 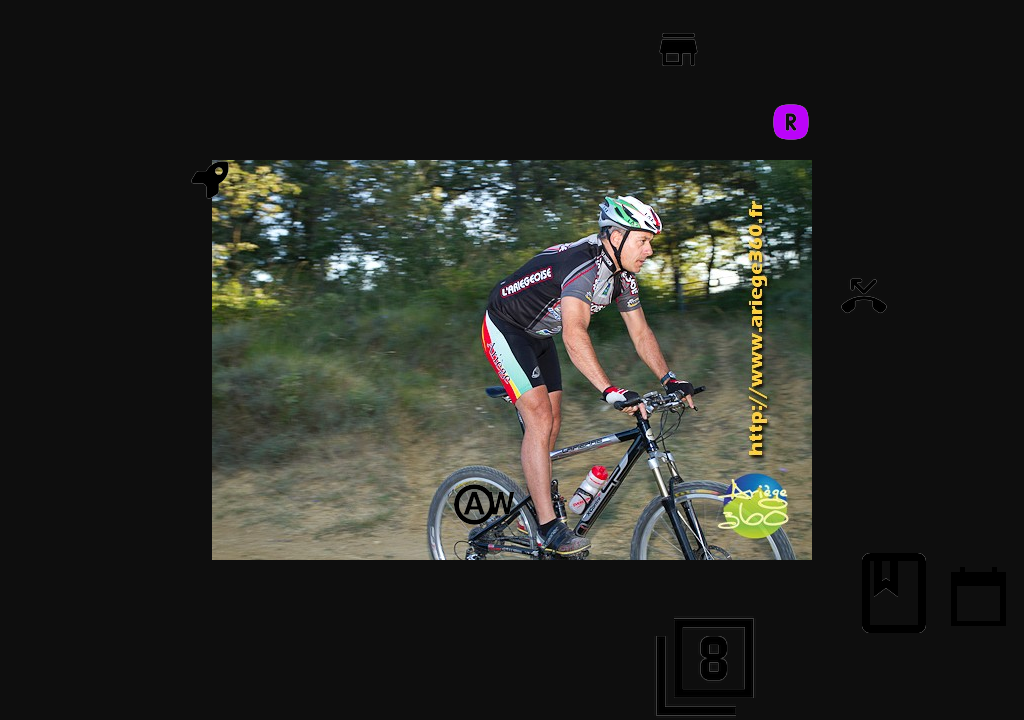 I want to click on launch or deploy an application, so click(x=211, y=178).